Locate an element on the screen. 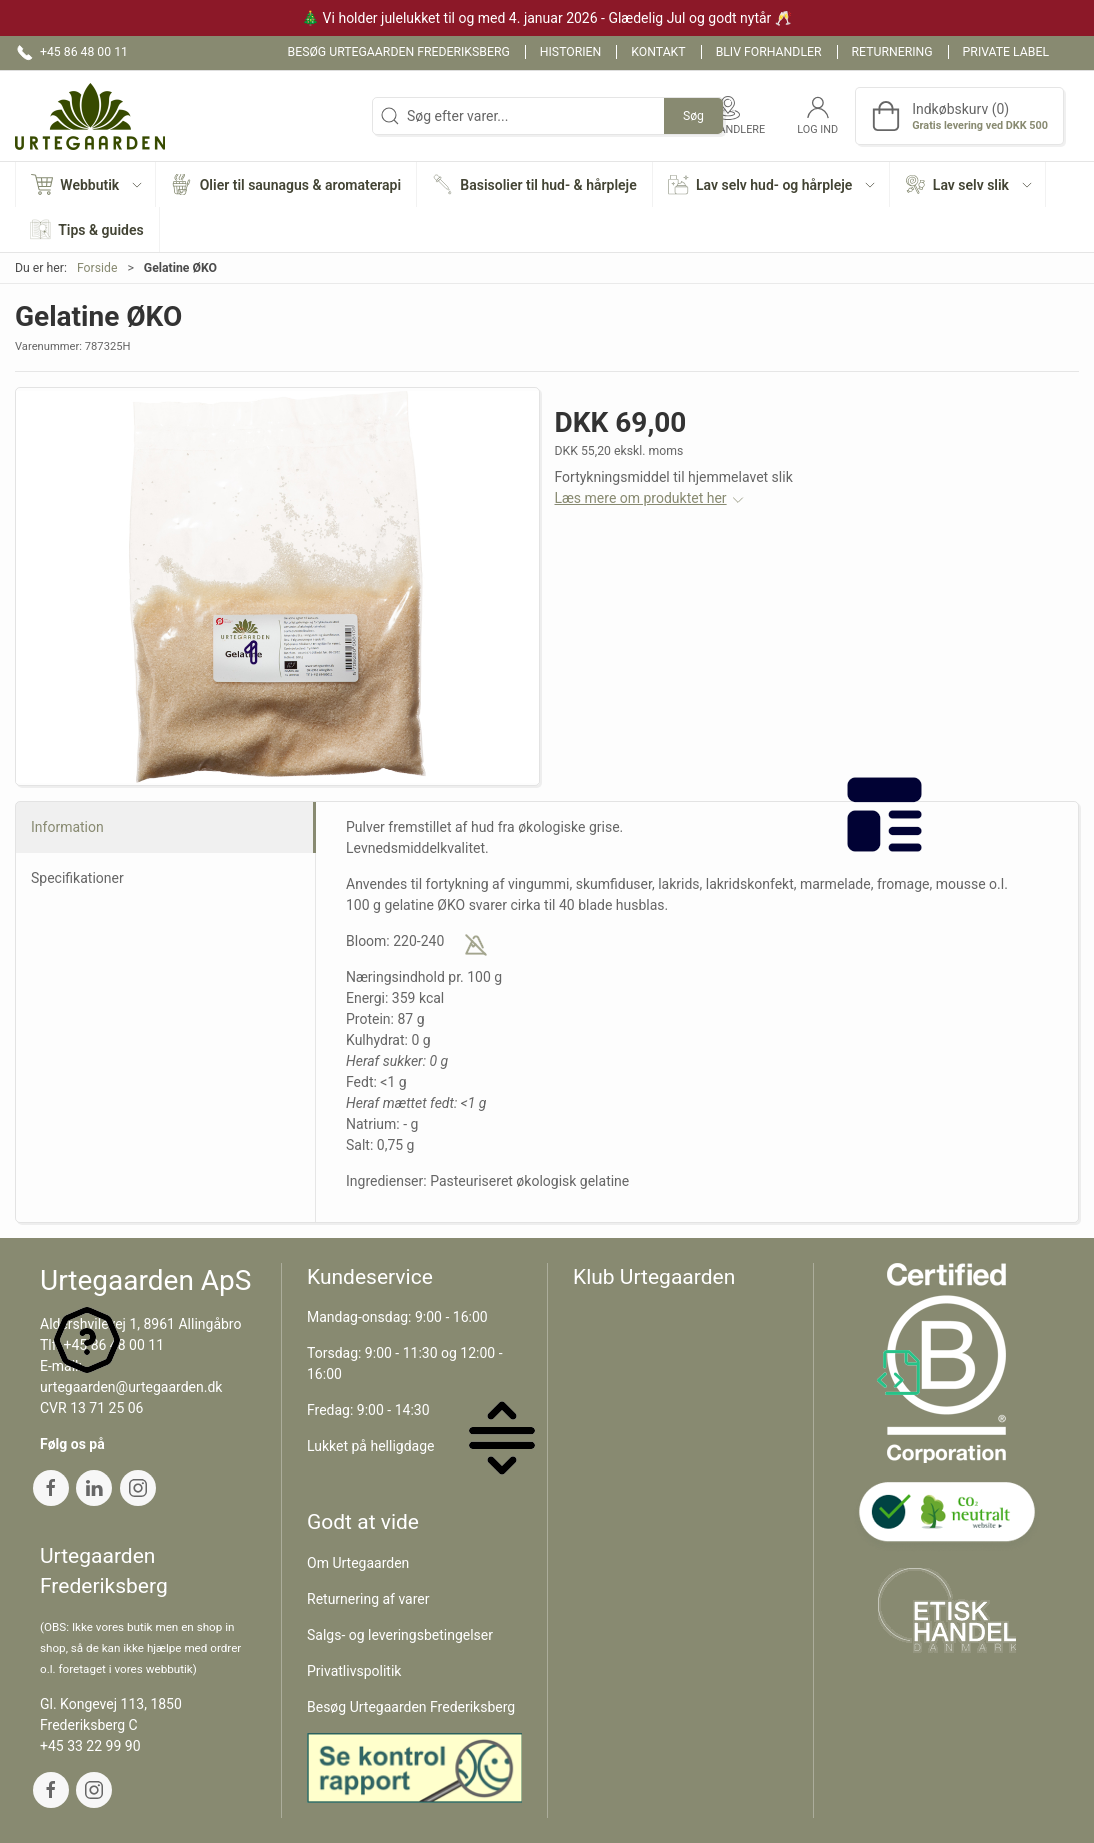 The height and width of the screenshot is (1843, 1094). access document templates is located at coordinates (884, 814).